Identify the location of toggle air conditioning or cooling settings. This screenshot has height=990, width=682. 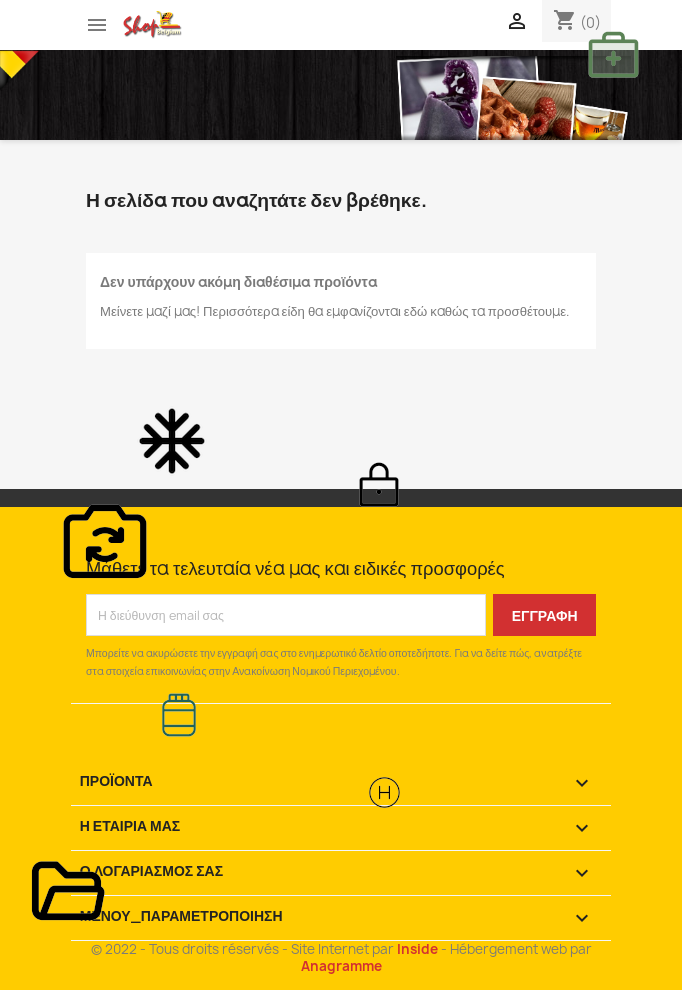
(172, 441).